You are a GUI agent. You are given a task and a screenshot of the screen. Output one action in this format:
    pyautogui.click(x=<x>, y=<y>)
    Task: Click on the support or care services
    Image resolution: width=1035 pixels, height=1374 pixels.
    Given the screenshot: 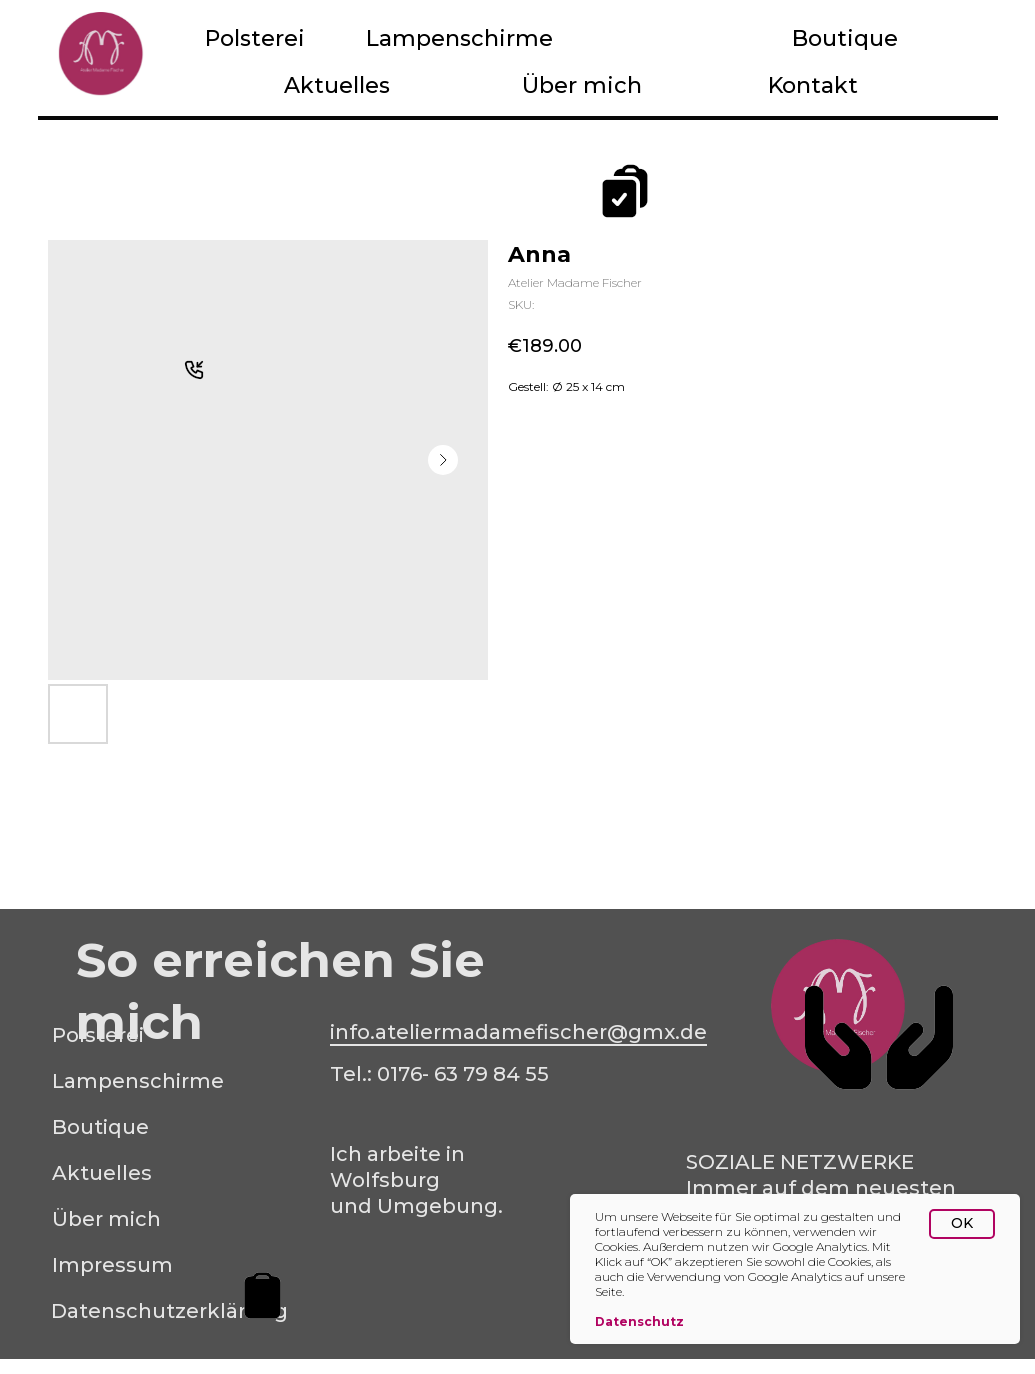 What is the action you would take?
    pyautogui.click(x=879, y=1030)
    